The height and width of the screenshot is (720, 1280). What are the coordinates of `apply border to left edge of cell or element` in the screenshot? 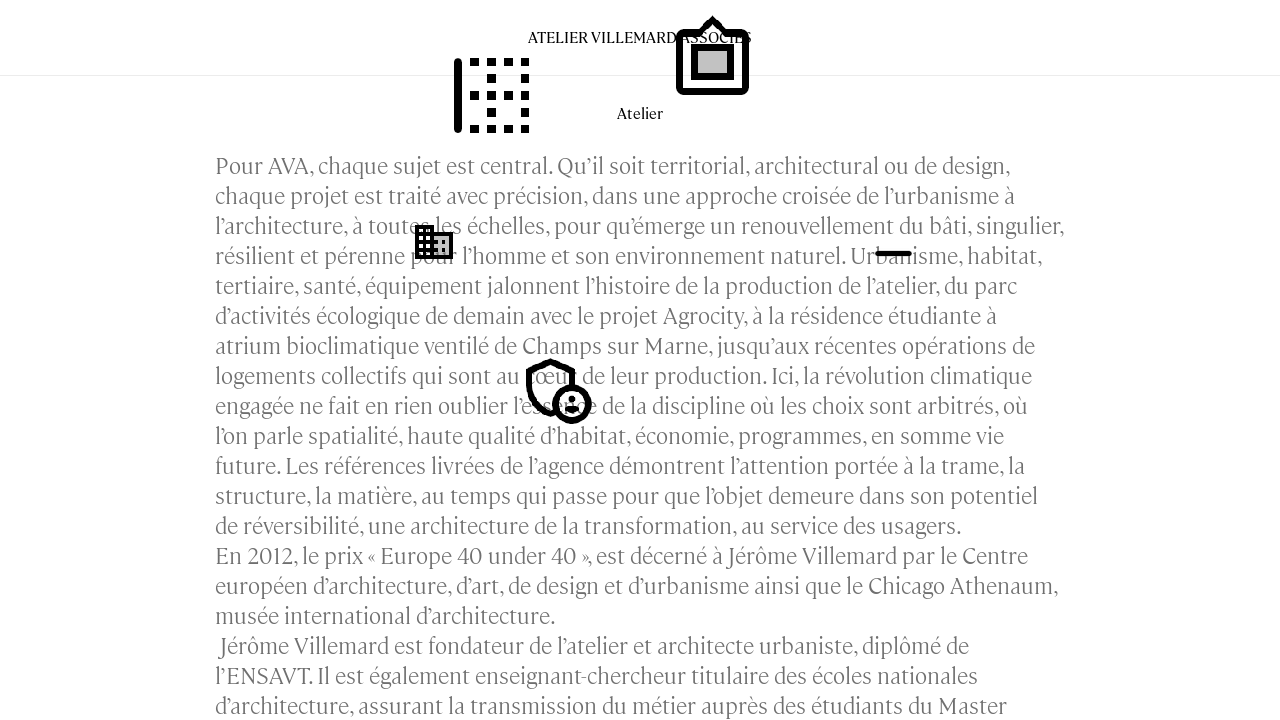 It's located at (491, 95).